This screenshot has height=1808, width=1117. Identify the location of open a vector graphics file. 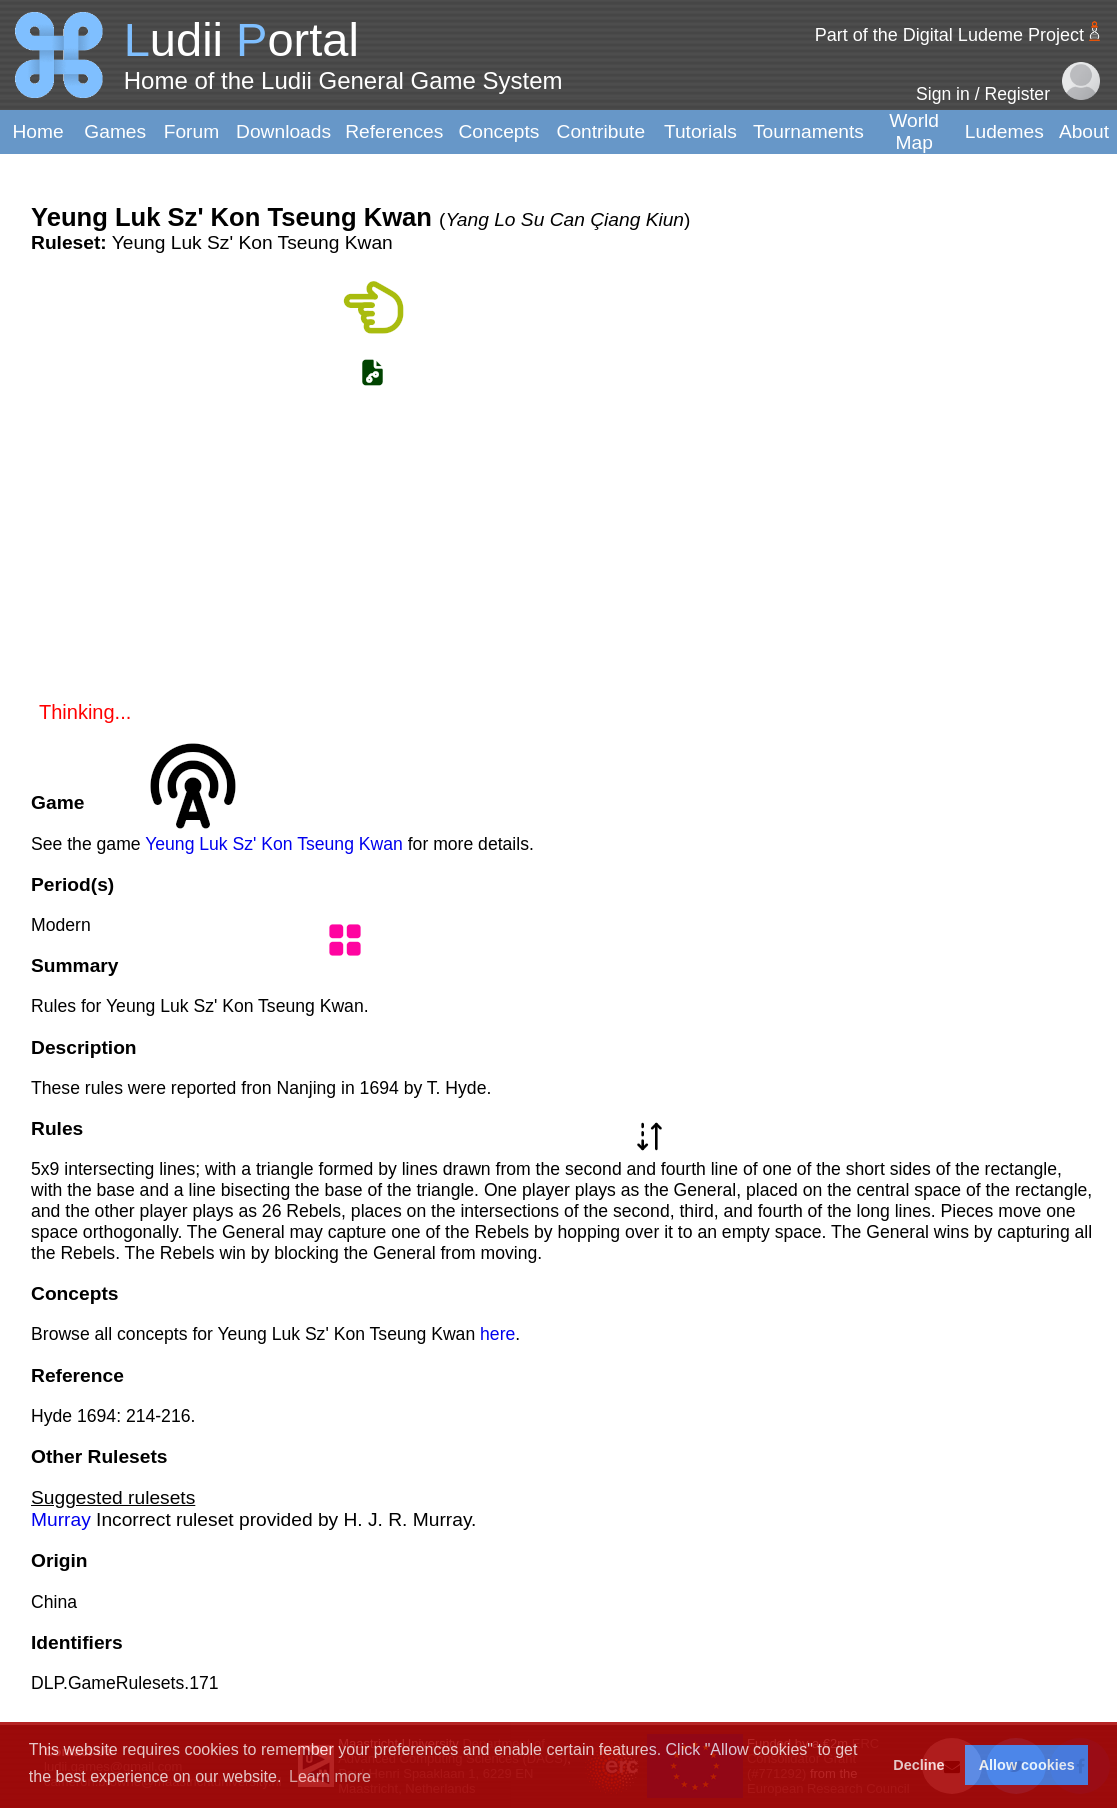
(372, 372).